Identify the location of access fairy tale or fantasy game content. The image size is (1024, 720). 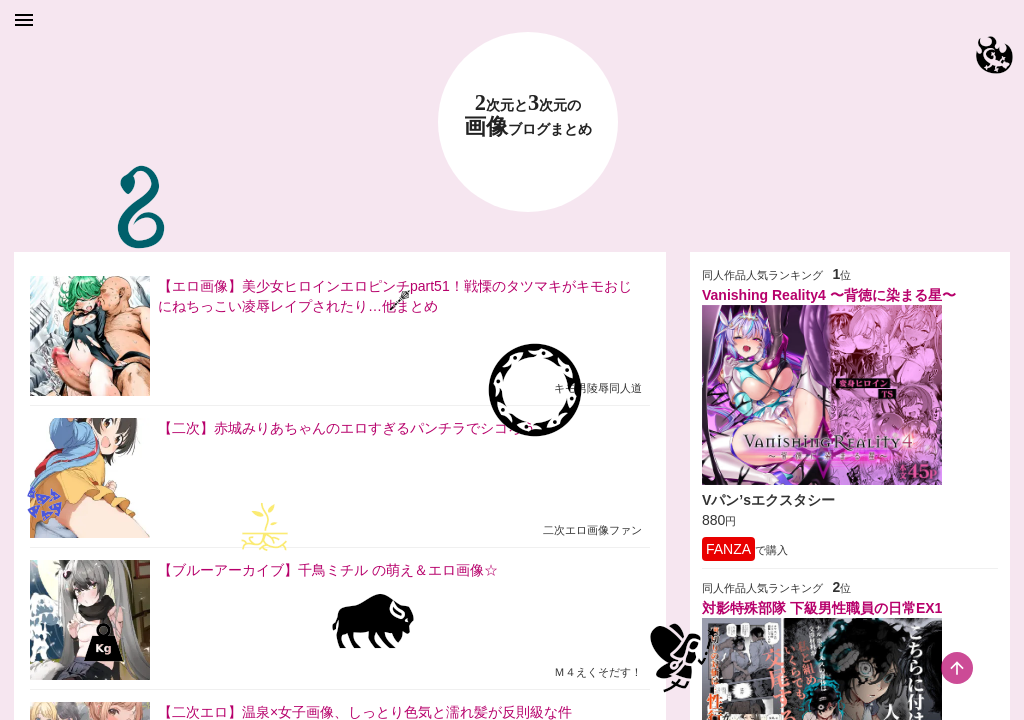
(684, 658).